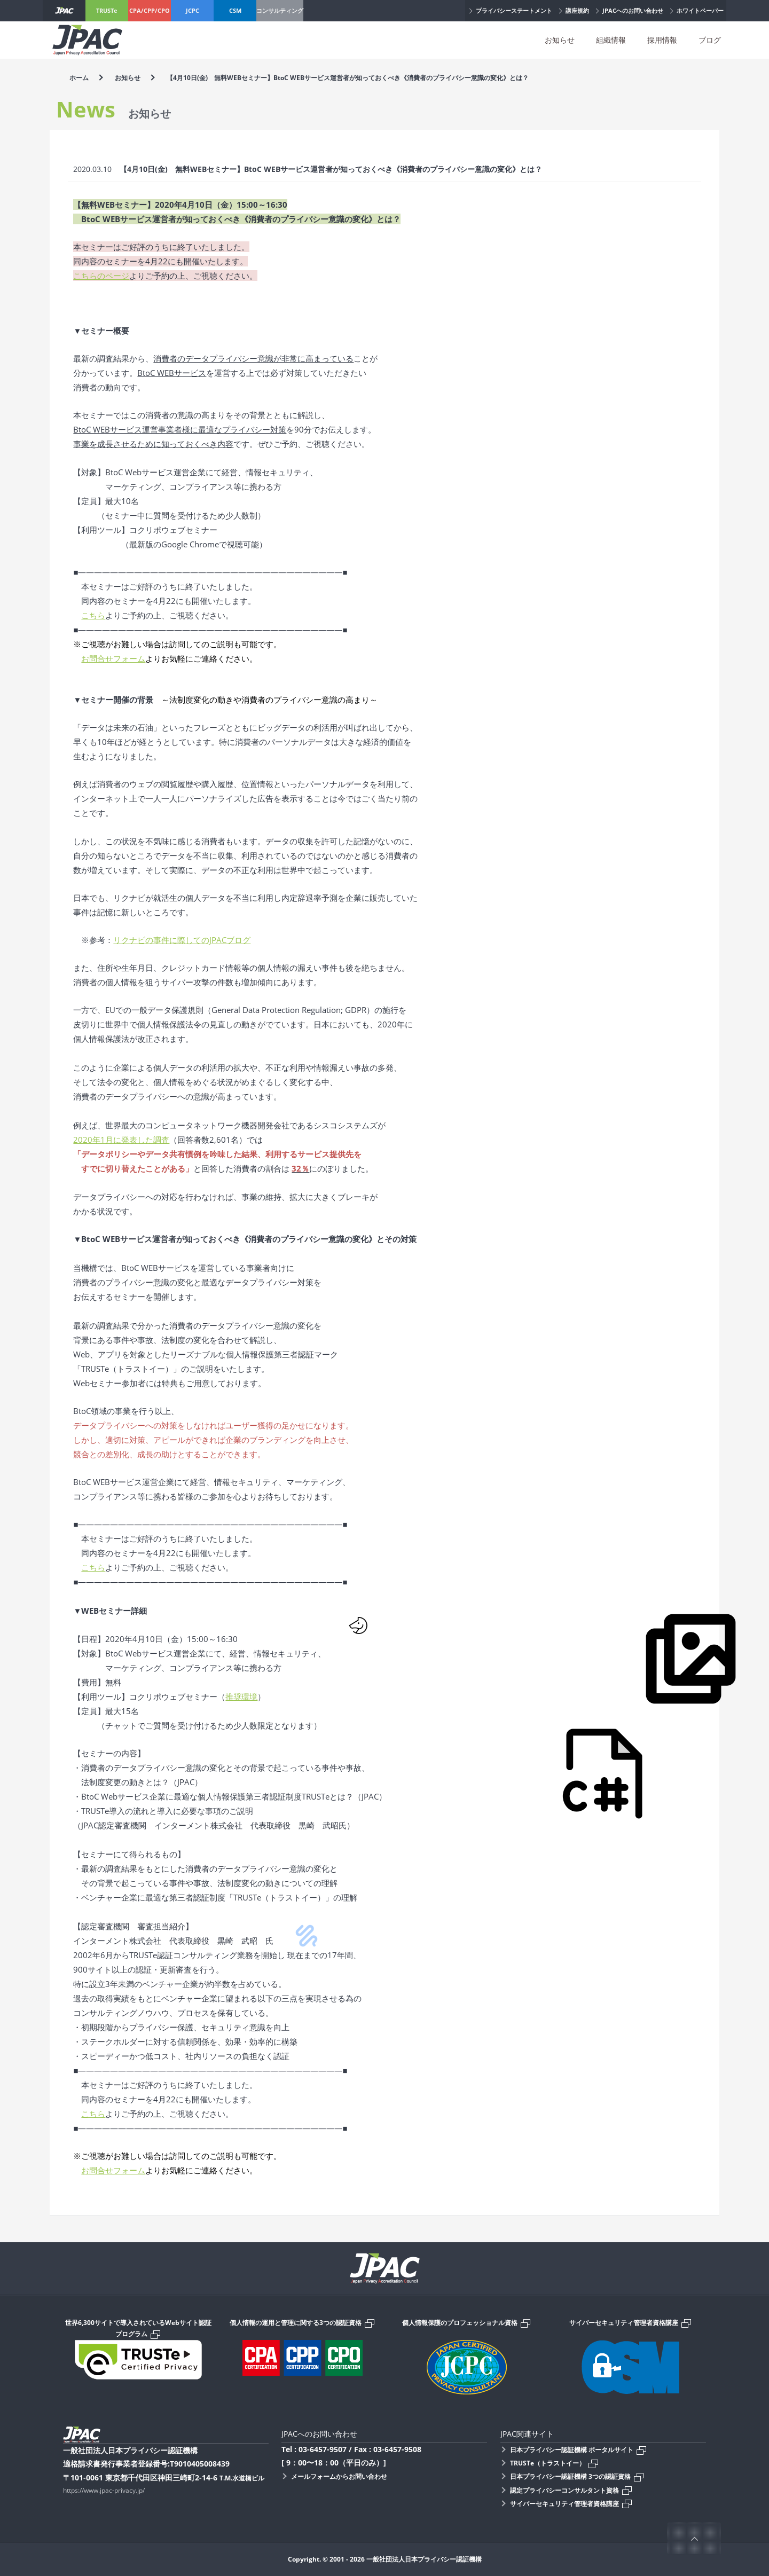  What do you see at coordinates (604, 1773) in the screenshot?
I see `a C# source code file` at bounding box center [604, 1773].